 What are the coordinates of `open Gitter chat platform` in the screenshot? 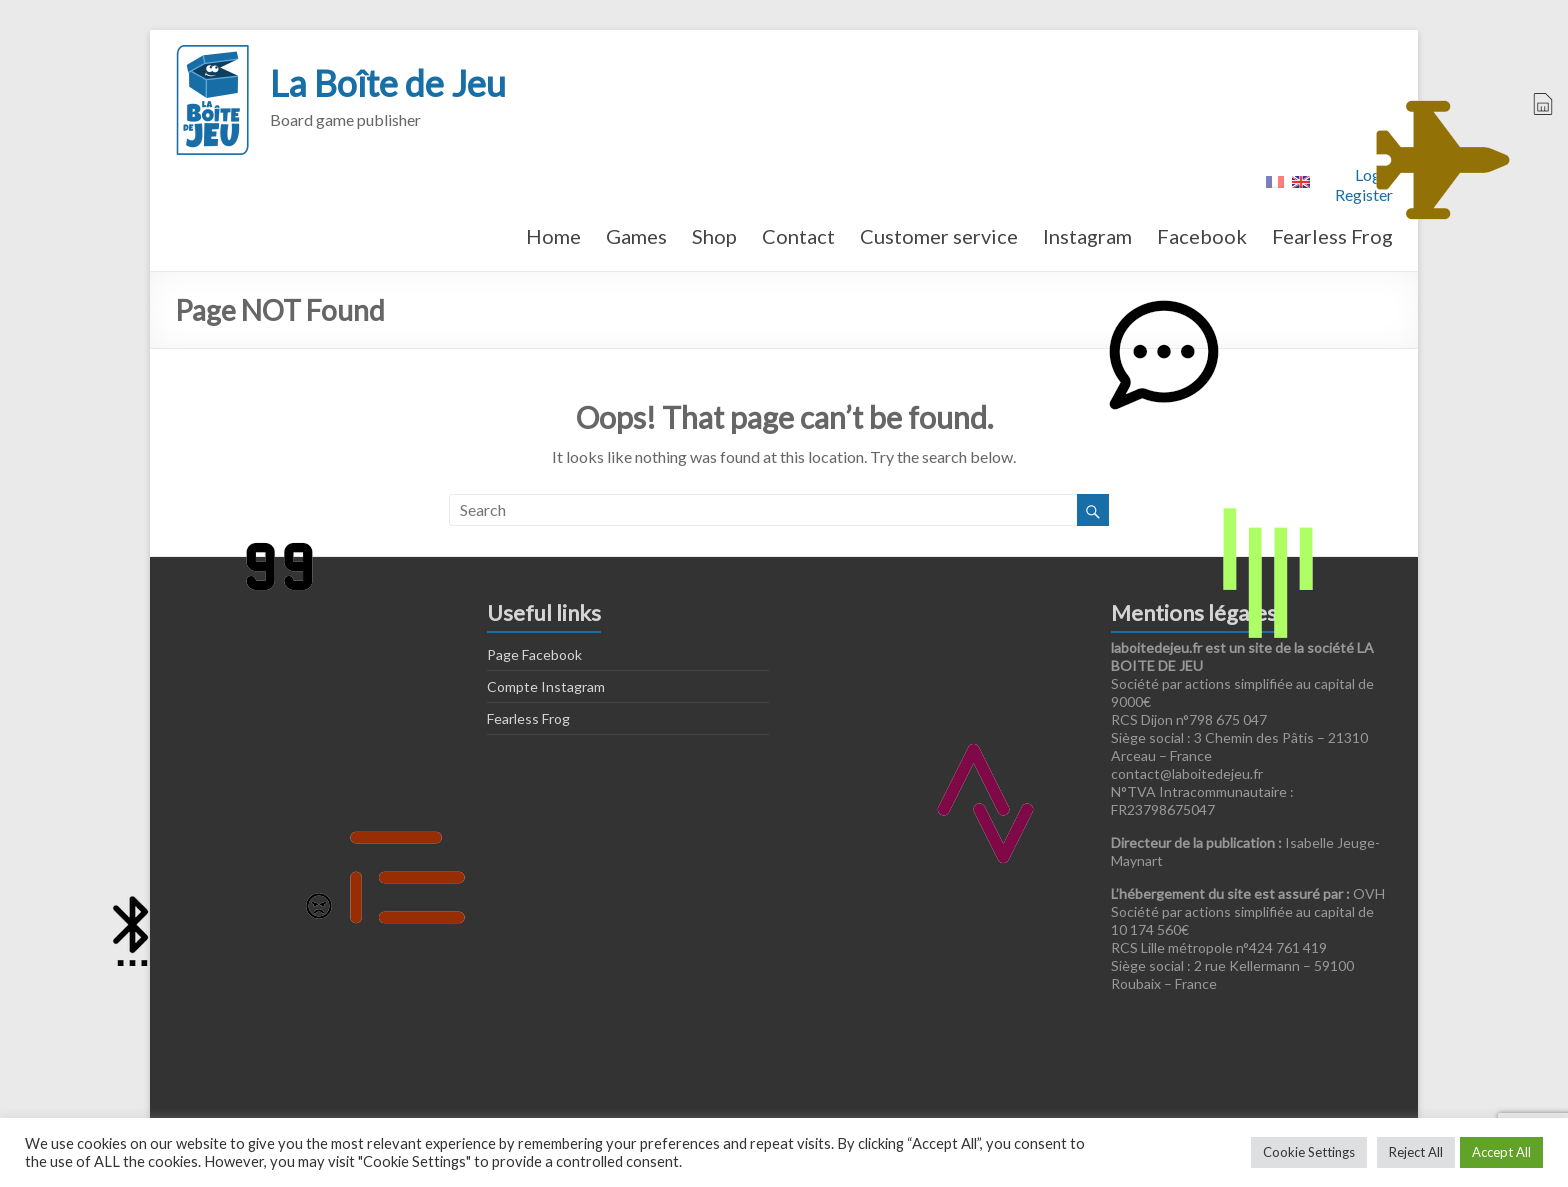 It's located at (1268, 573).